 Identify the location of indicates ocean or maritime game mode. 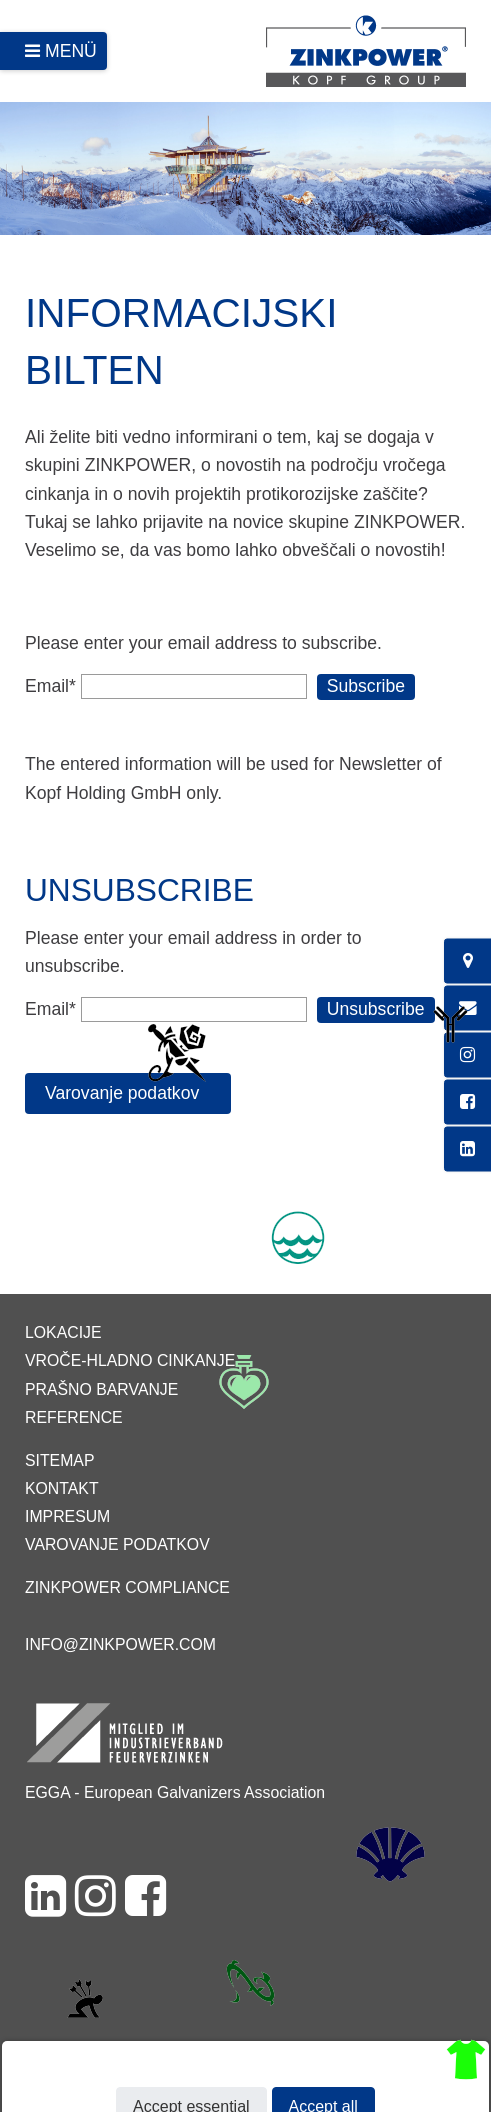
(298, 1238).